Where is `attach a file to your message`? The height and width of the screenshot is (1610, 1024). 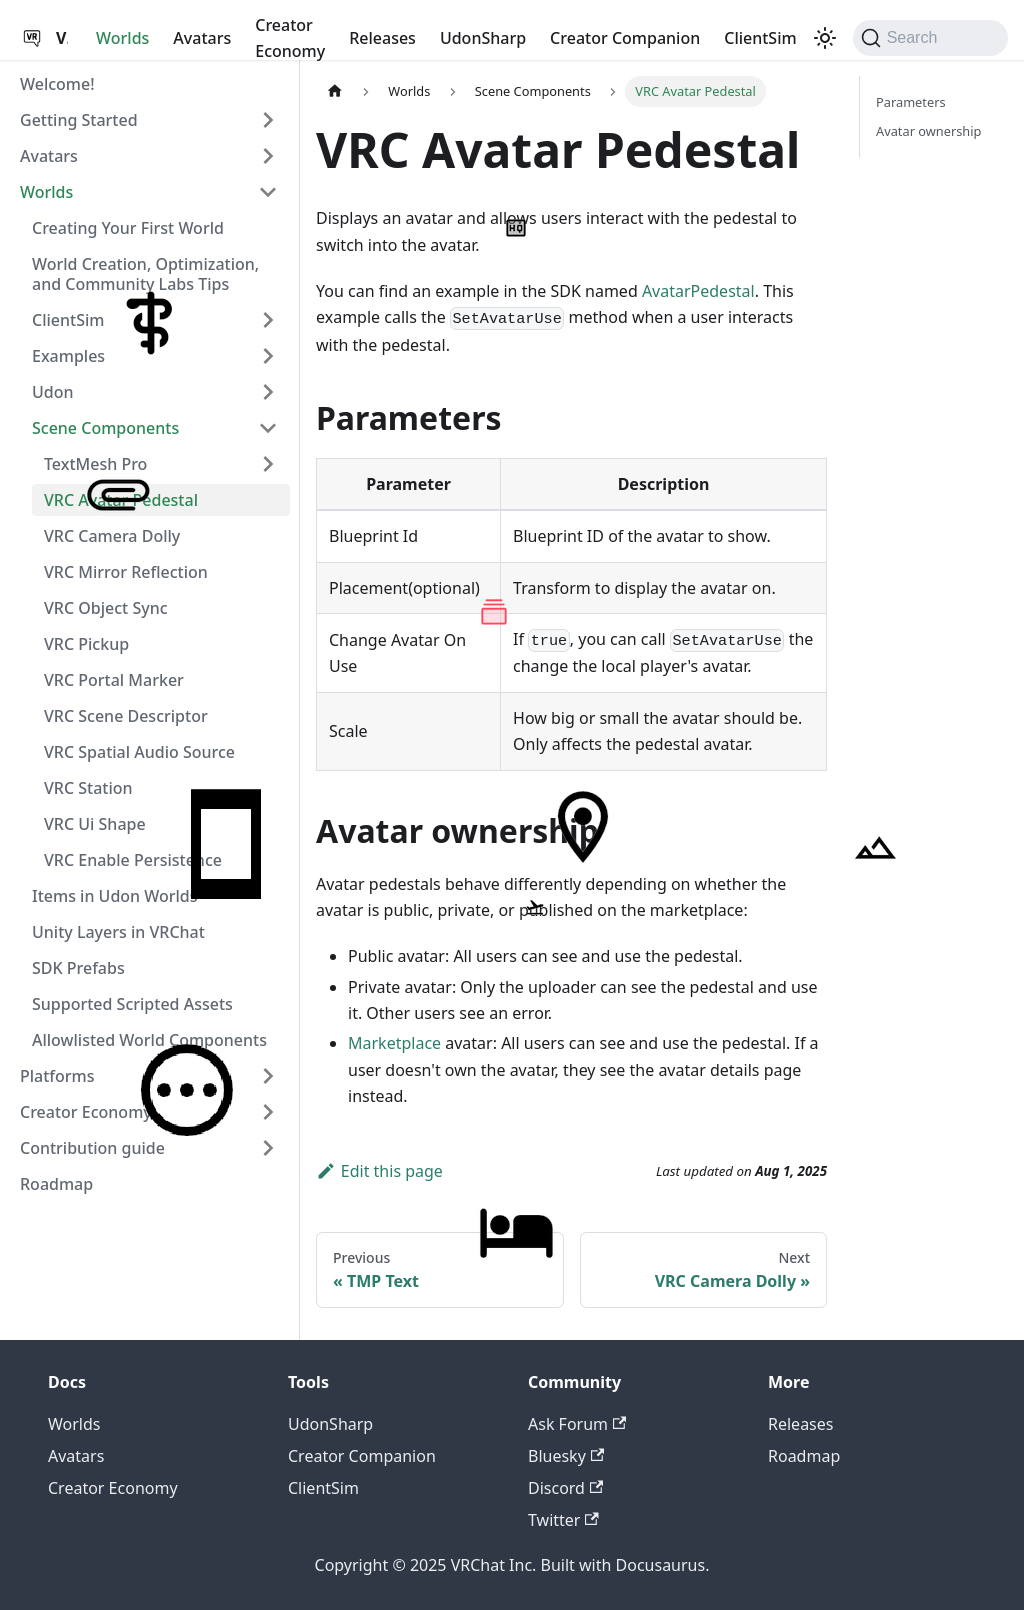 attach a file to your message is located at coordinates (117, 495).